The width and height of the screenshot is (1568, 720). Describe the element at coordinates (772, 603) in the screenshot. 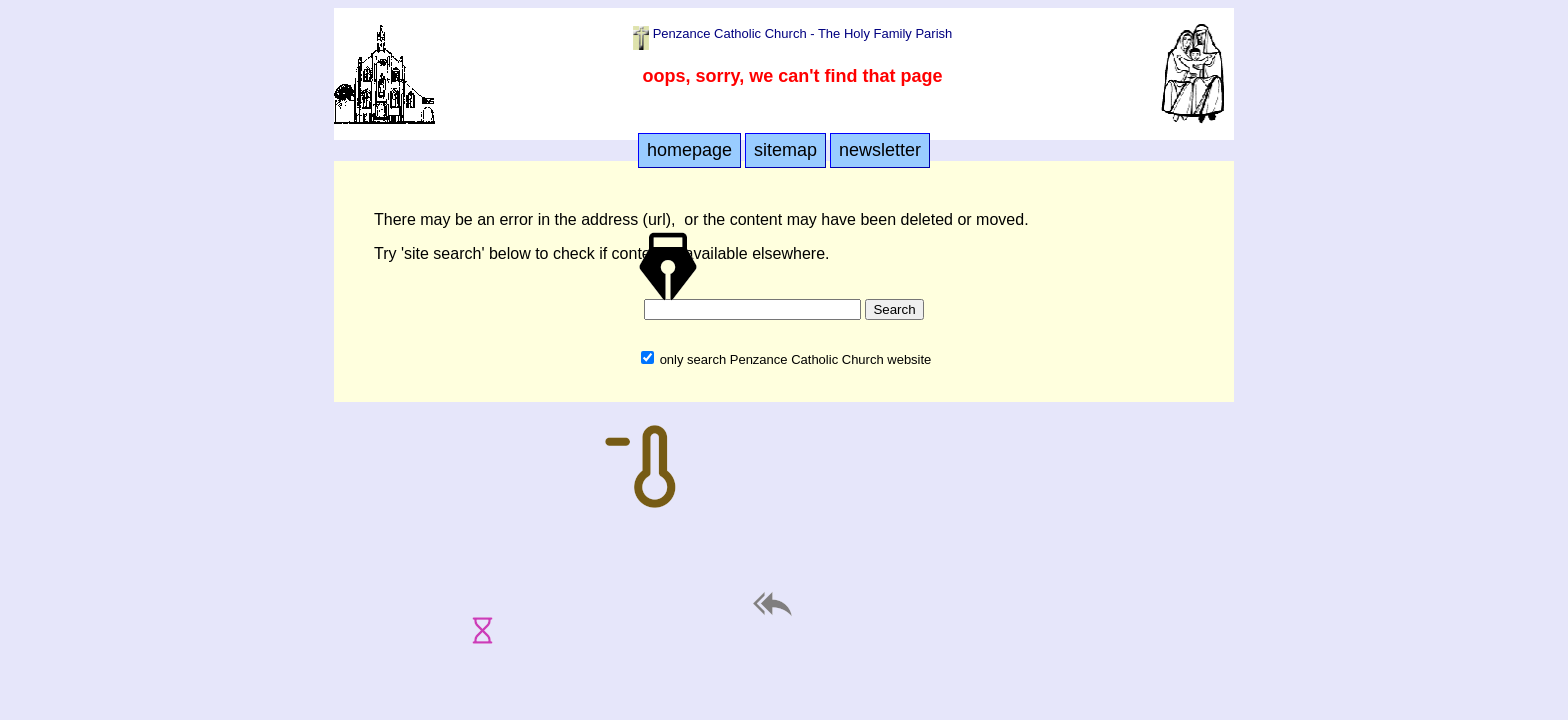

I see `reply to all recipients` at that location.